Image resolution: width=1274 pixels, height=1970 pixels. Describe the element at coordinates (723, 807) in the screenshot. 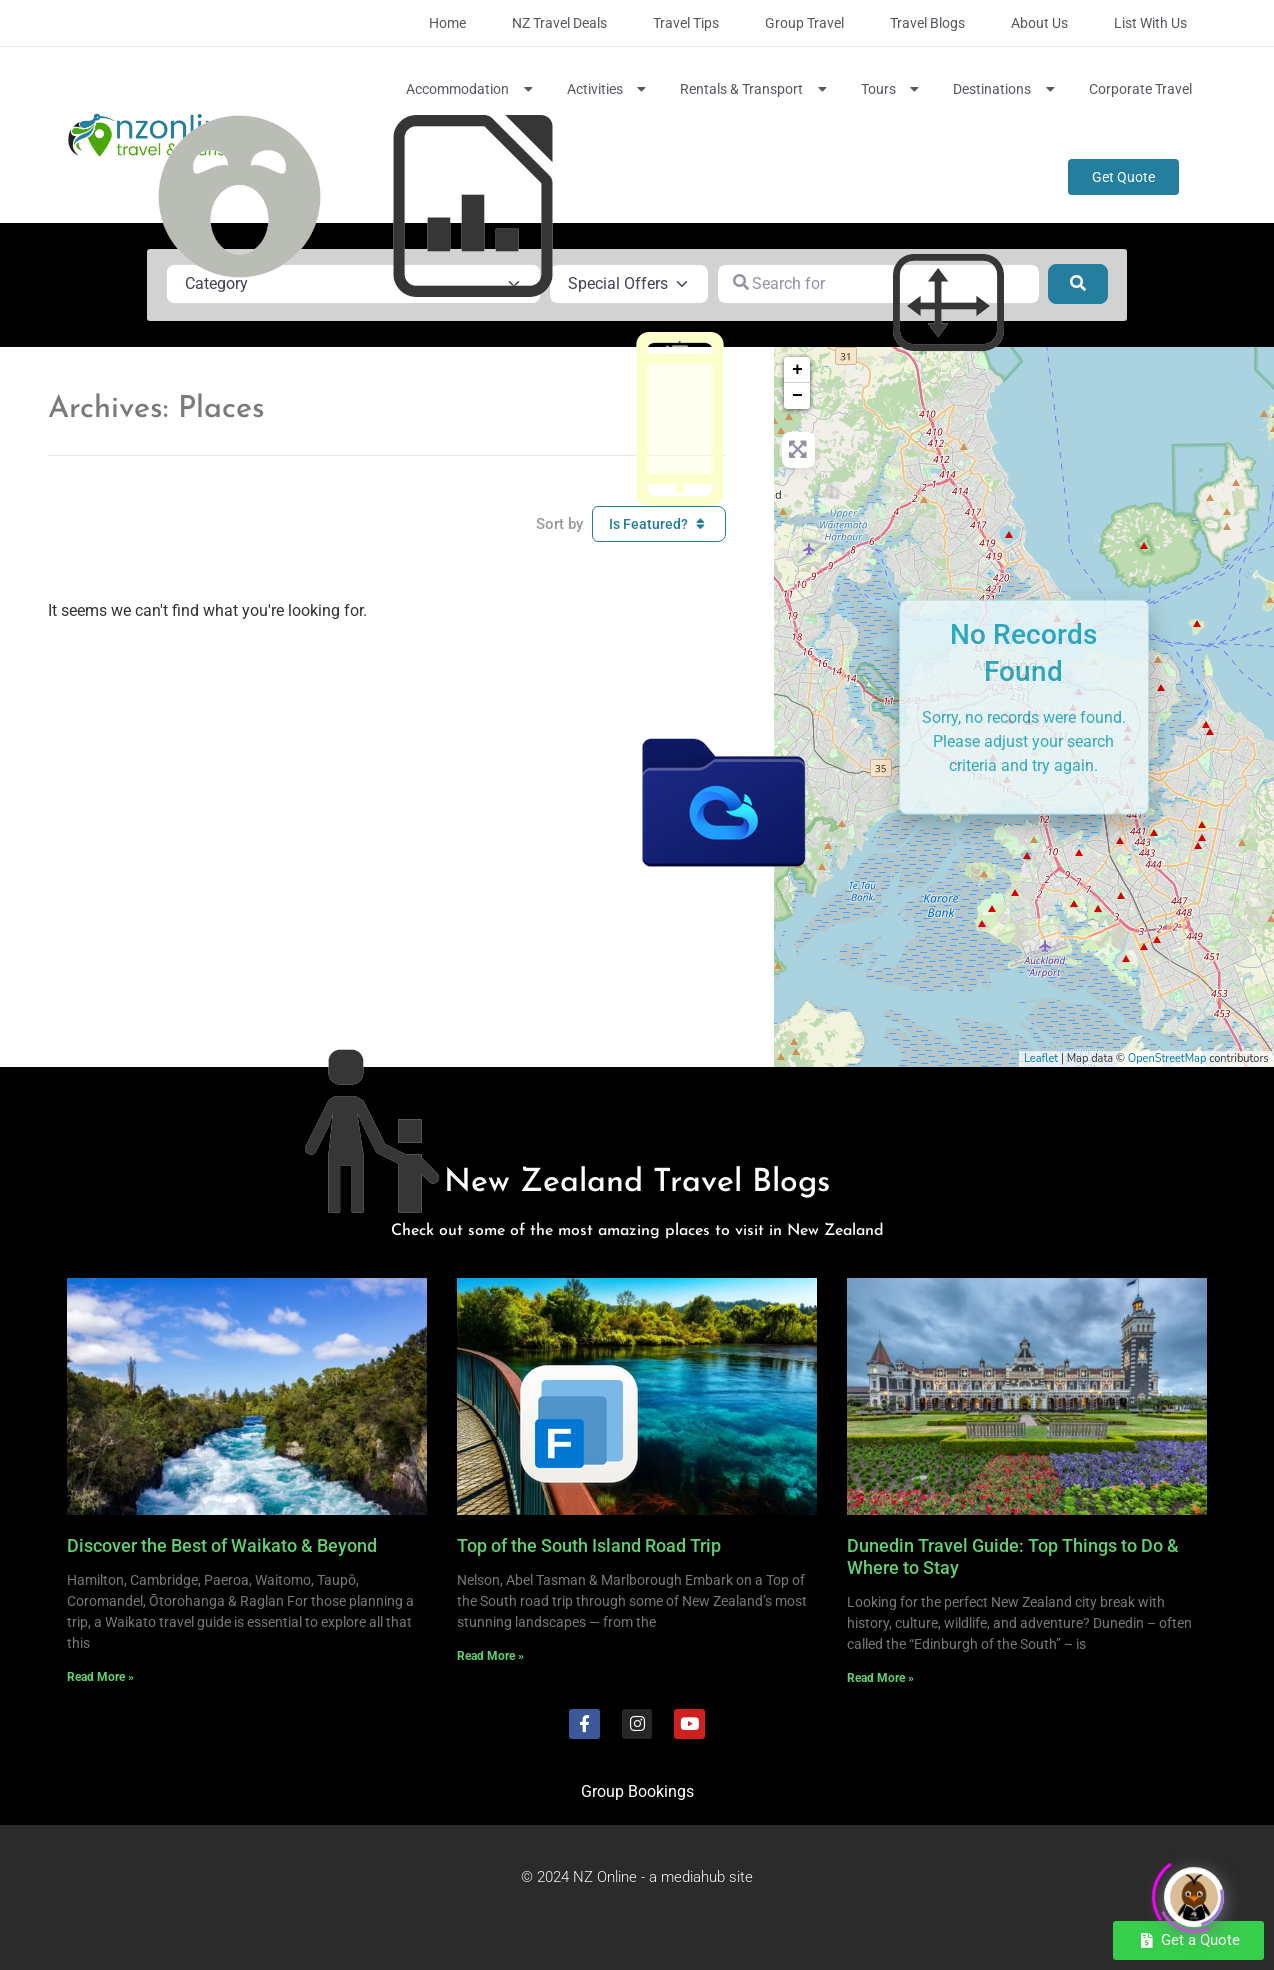

I see `open wondershare inclowdz cloud storage folder` at that location.